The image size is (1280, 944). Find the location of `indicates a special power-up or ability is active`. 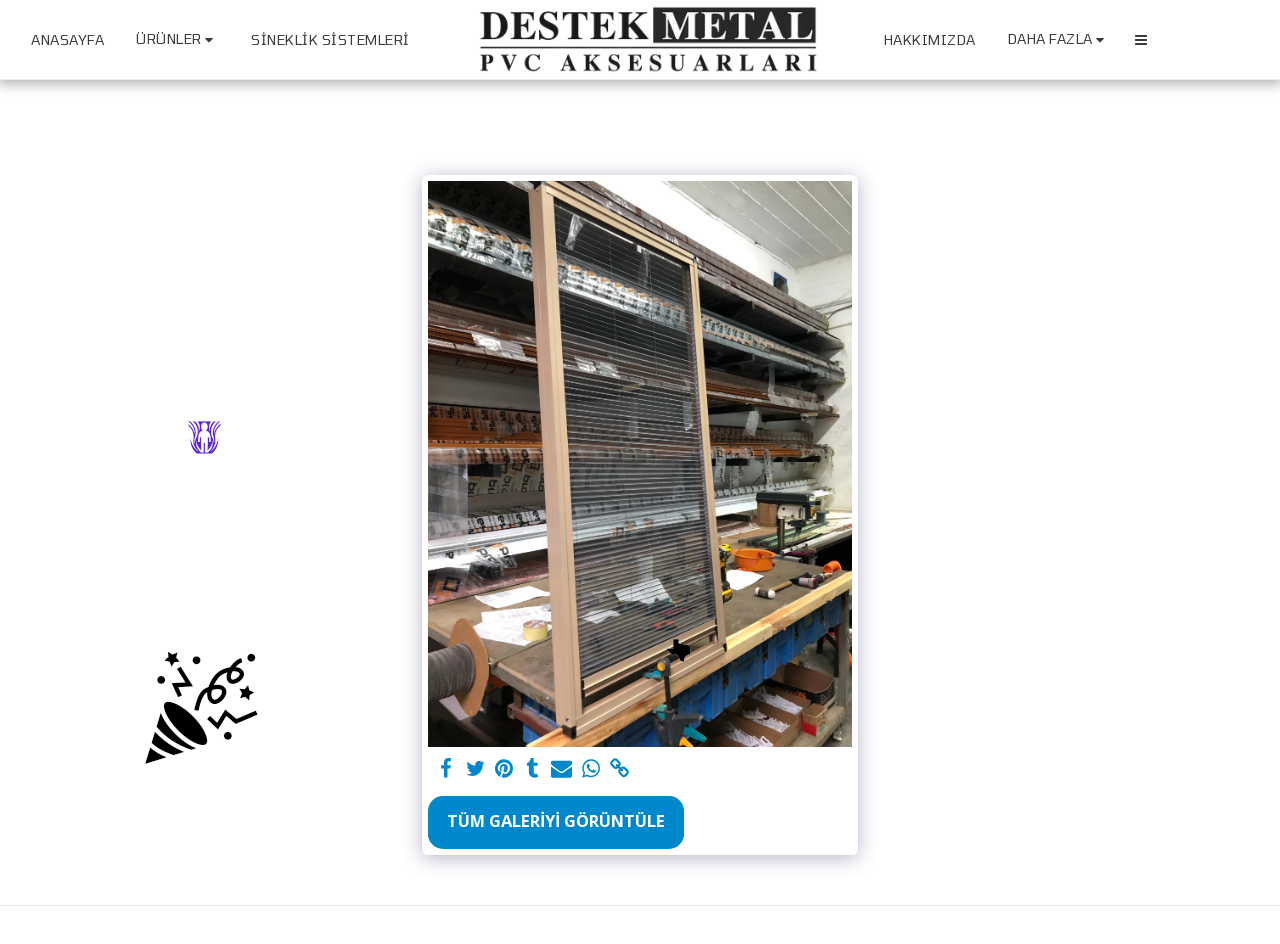

indicates a special power-up or ability is active is located at coordinates (204, 437).